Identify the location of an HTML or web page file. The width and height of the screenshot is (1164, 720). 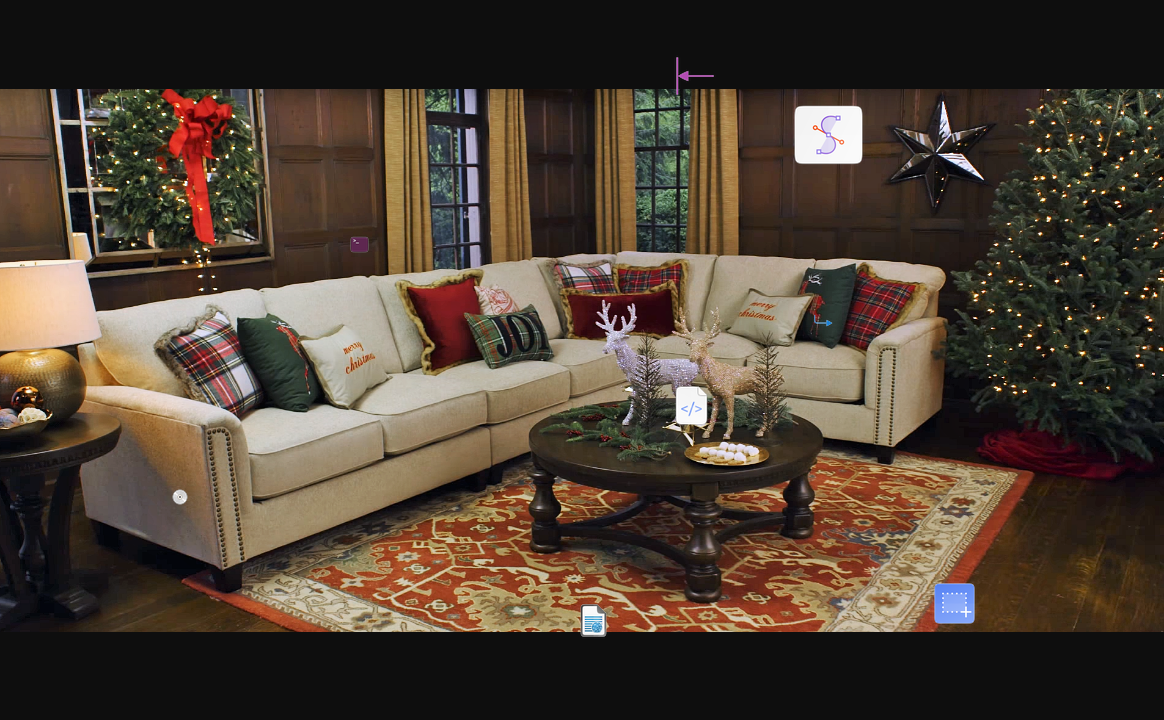
(691, 405).